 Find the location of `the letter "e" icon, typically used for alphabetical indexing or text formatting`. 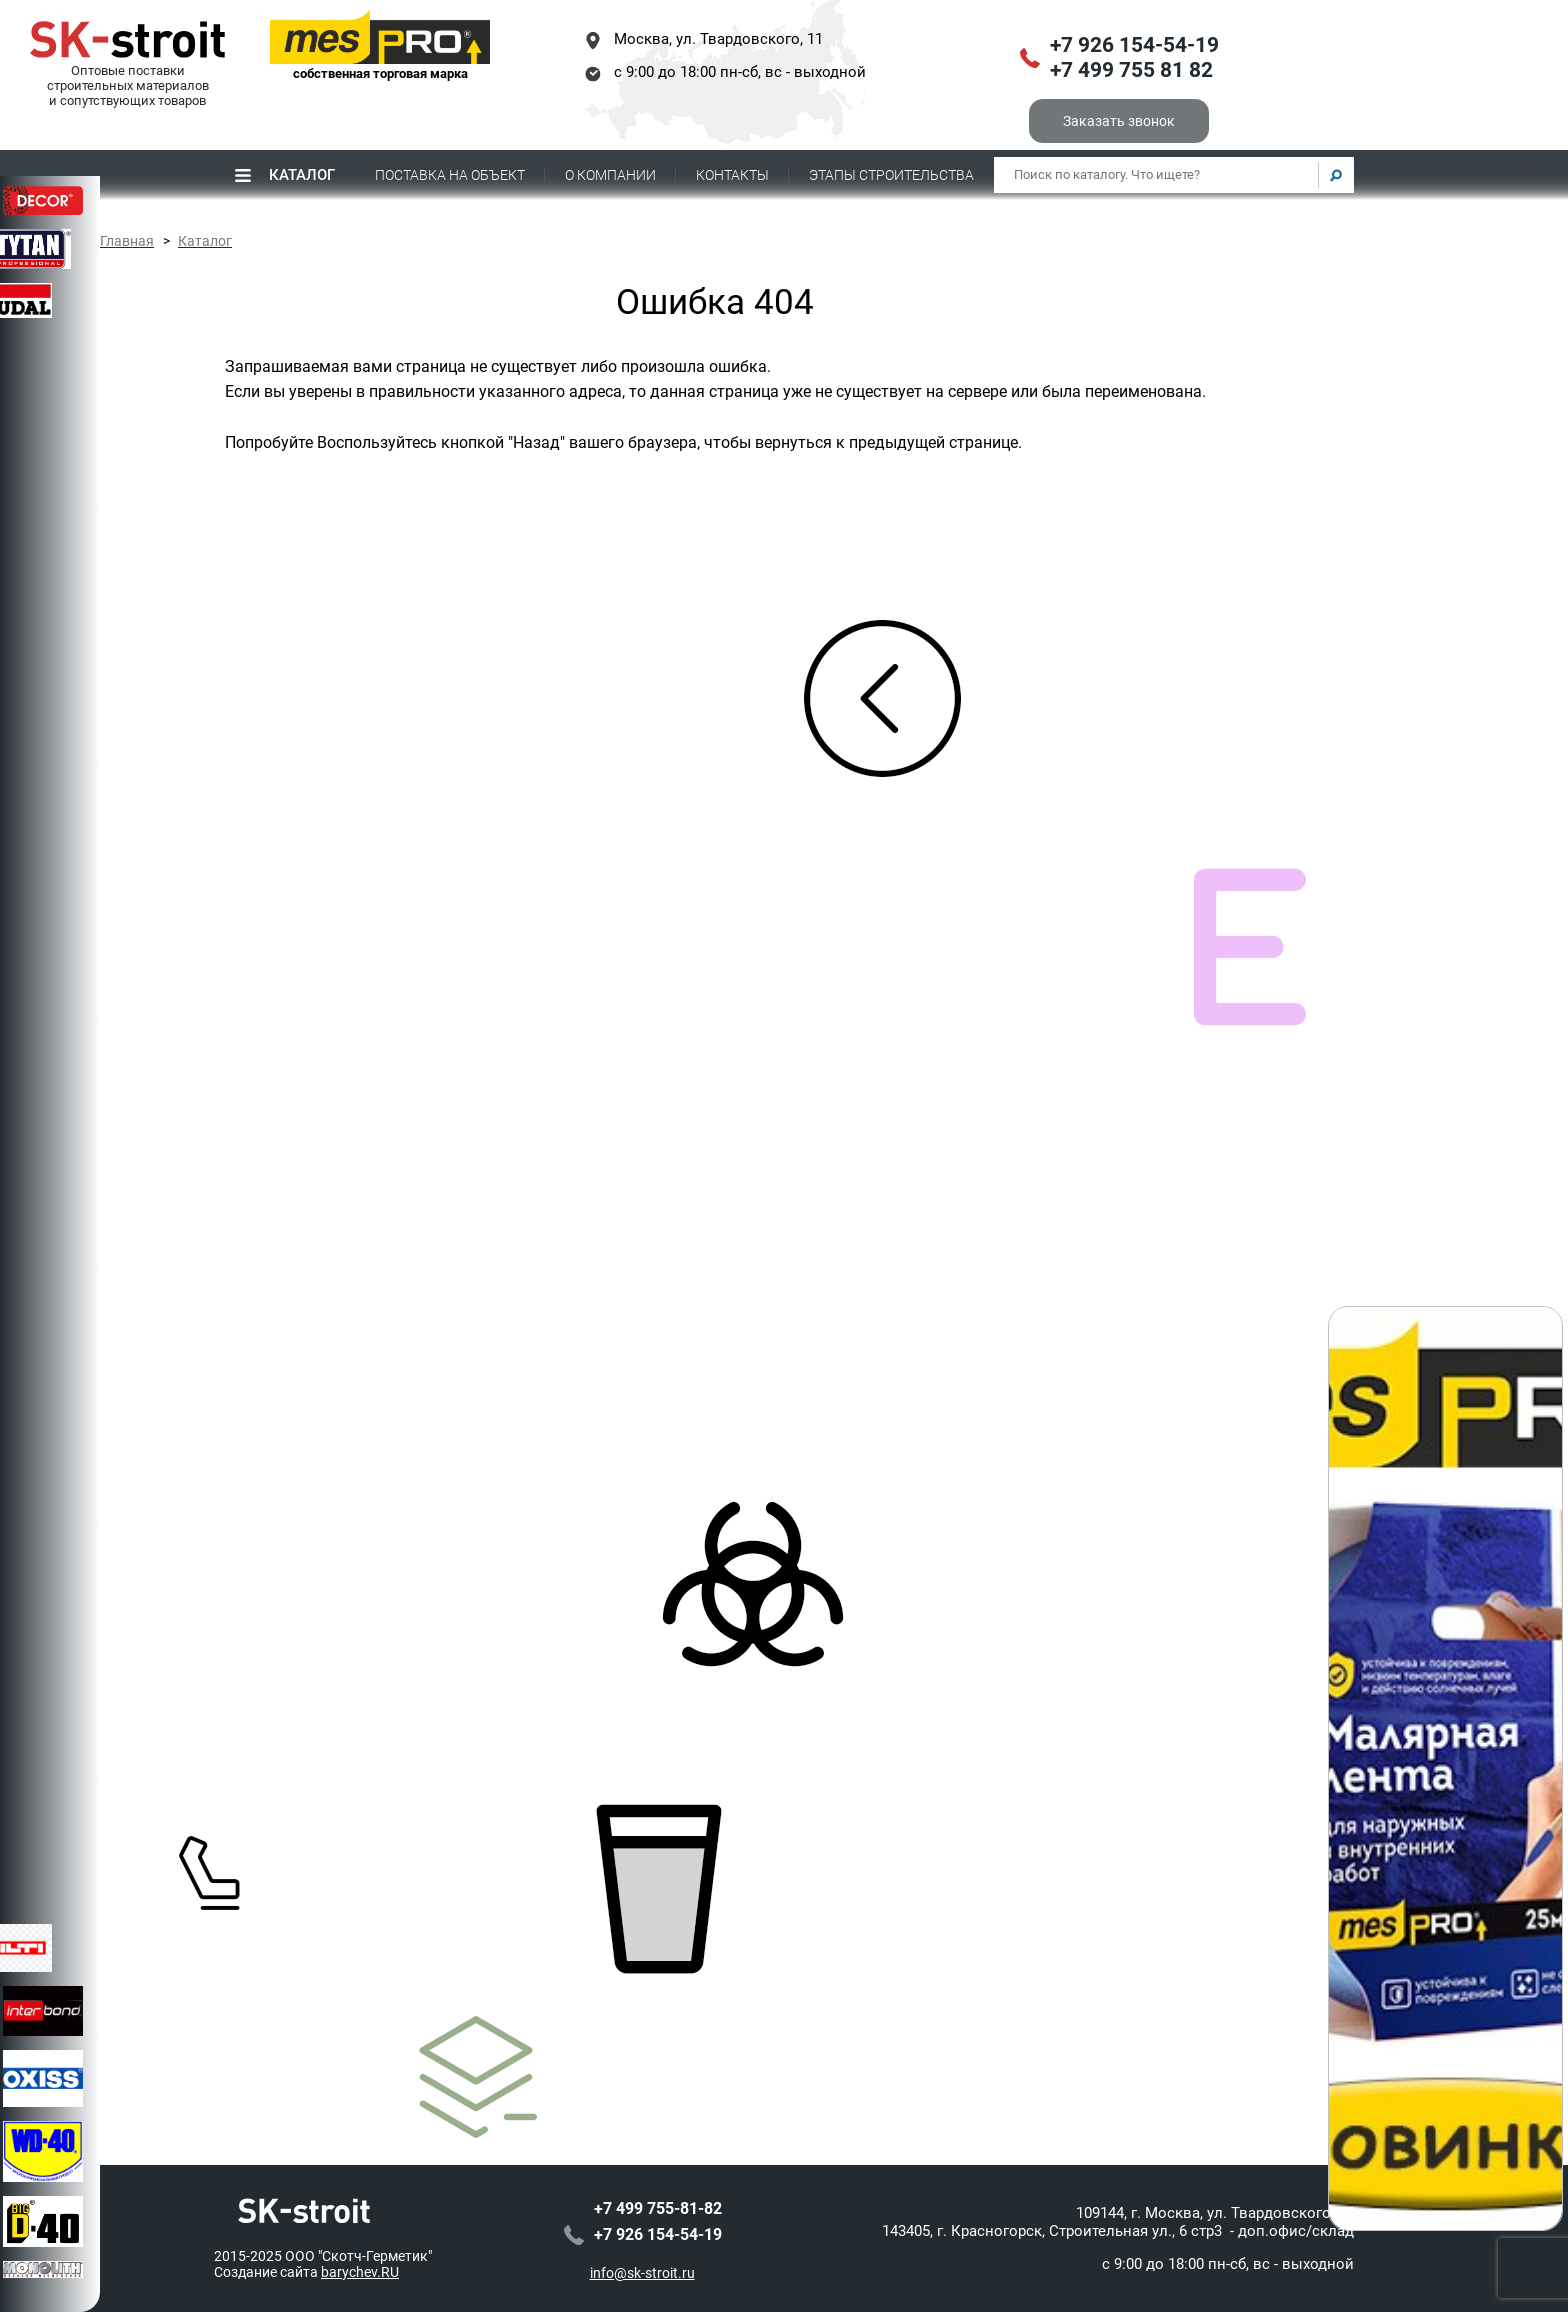

the letter "e" icon, typically used for alphabetical indexing or text formatting is located at coordinates (1250, 947).